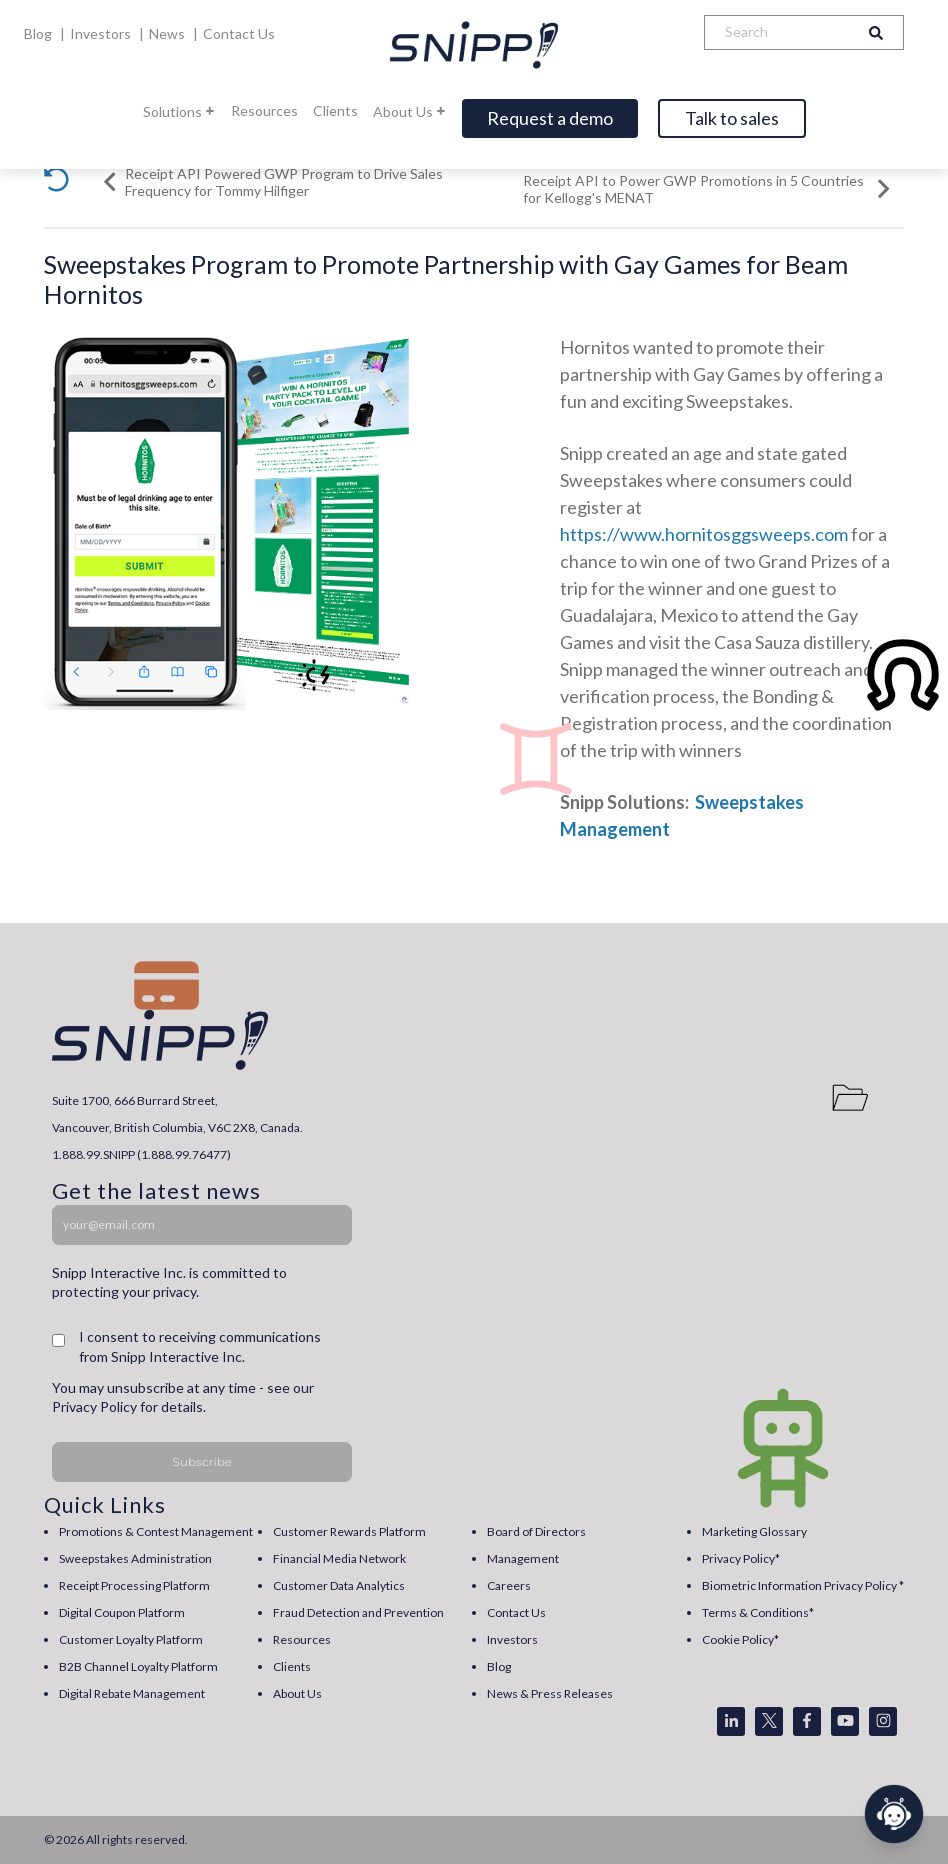 Image resolution: width=948 pixels, height=1864 pixels. I want to click on gemini zodiac sign symbol, so click(536, 759).